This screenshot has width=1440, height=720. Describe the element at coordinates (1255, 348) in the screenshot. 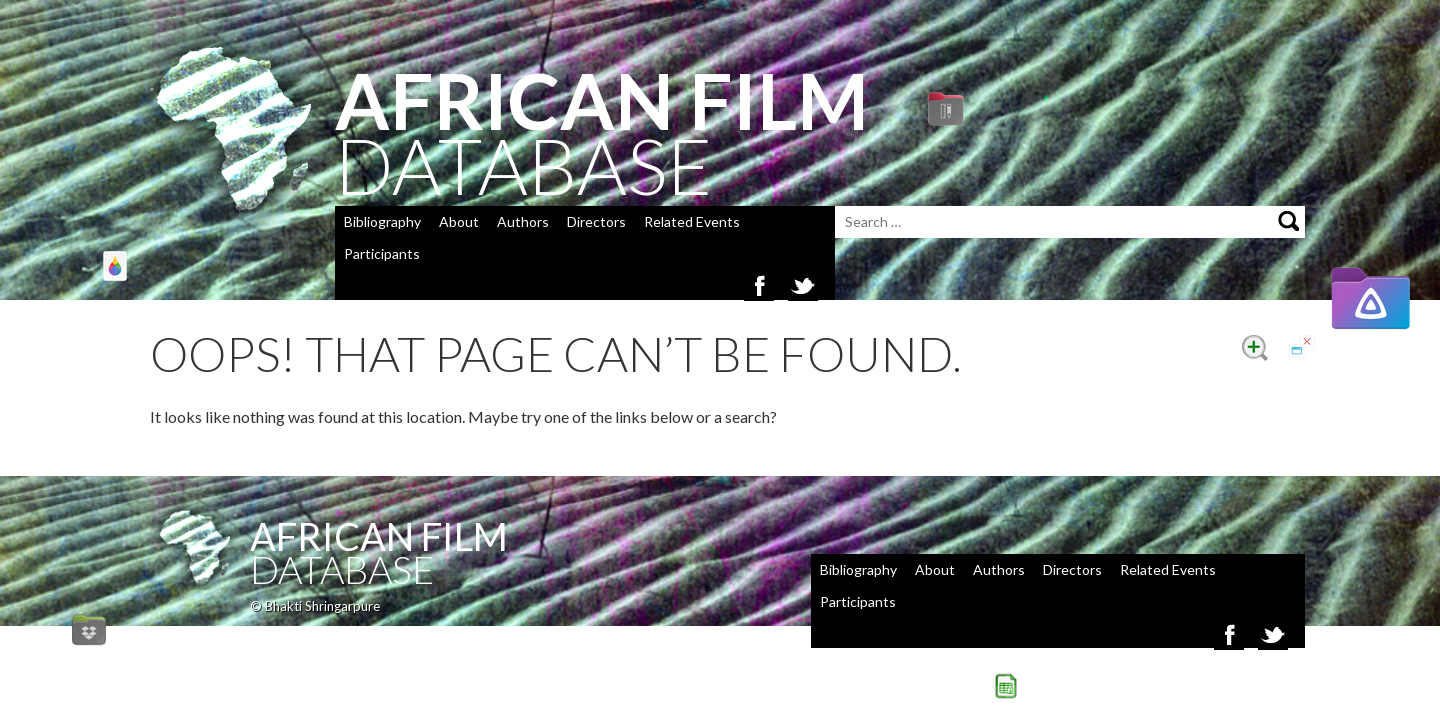

I see `zoom in to view content closer` at that location.